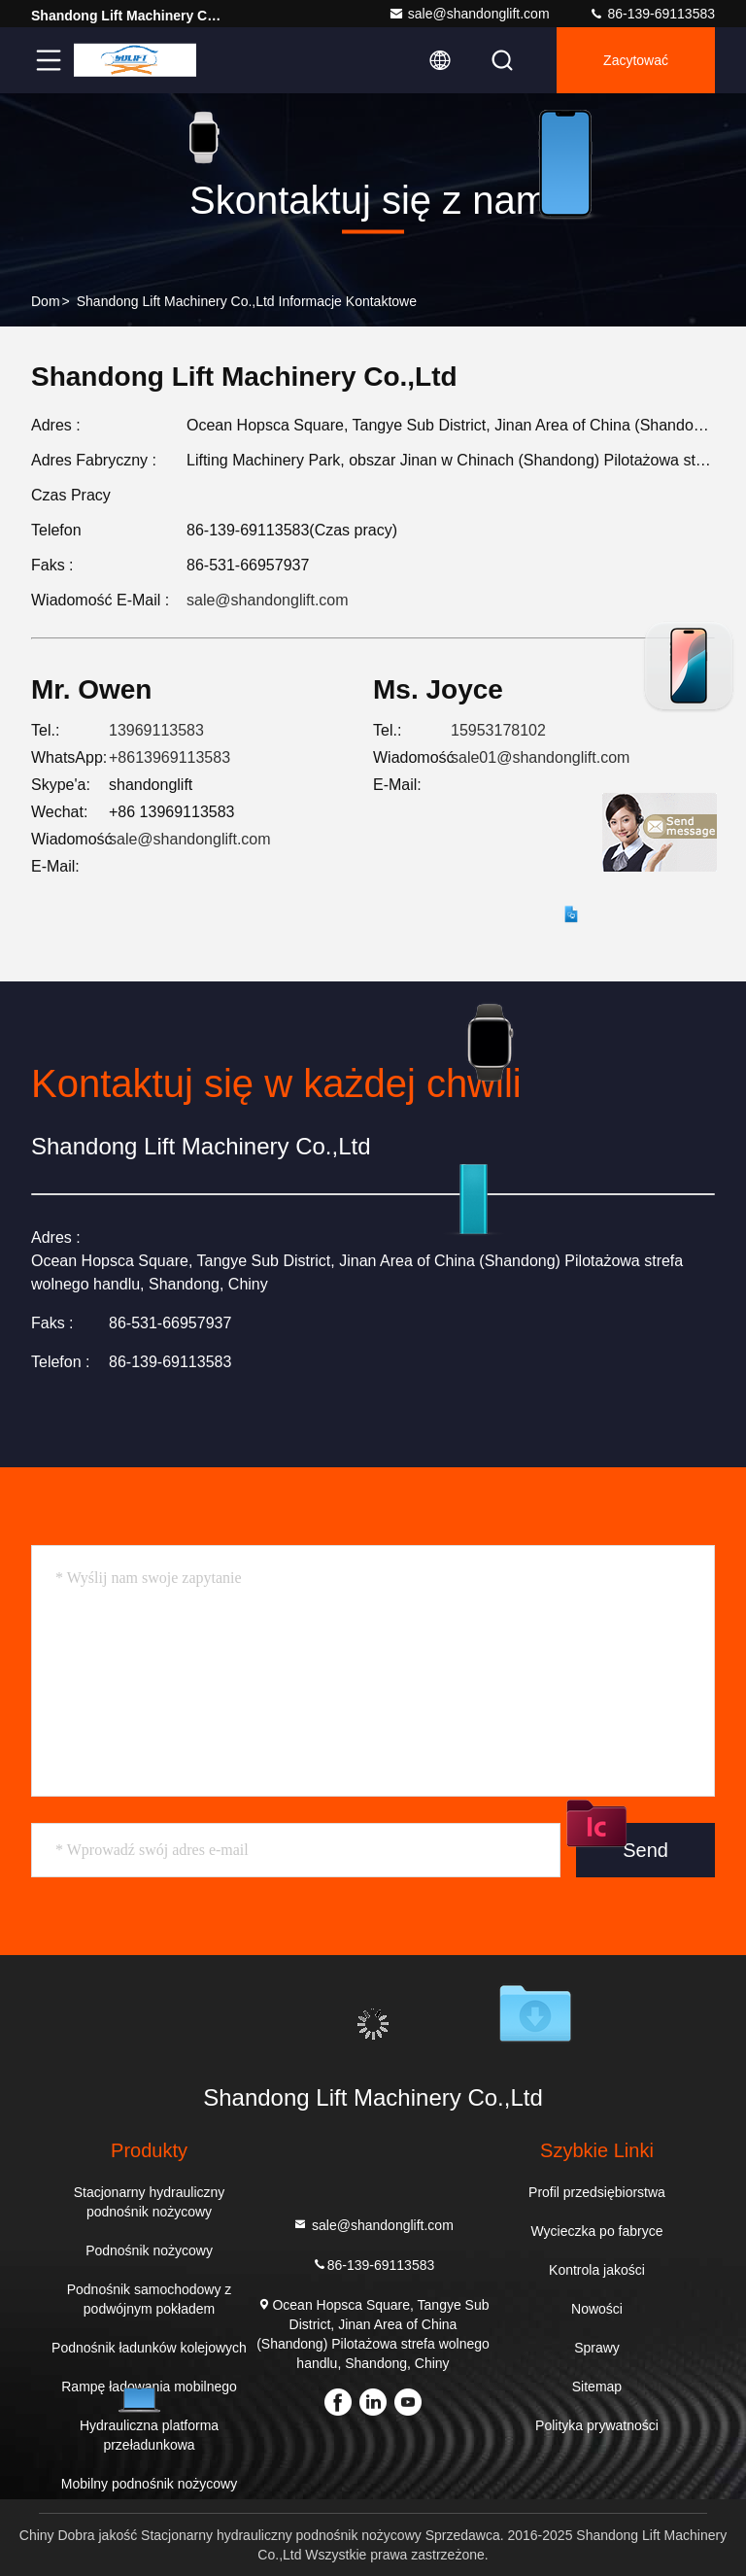 This screenshot has width=746, height=2576. What do you see at coordinates (689, 666) in the screenshot?
I see `mirror your iPhone screen to your Mac` at bounding box center [689, 666].